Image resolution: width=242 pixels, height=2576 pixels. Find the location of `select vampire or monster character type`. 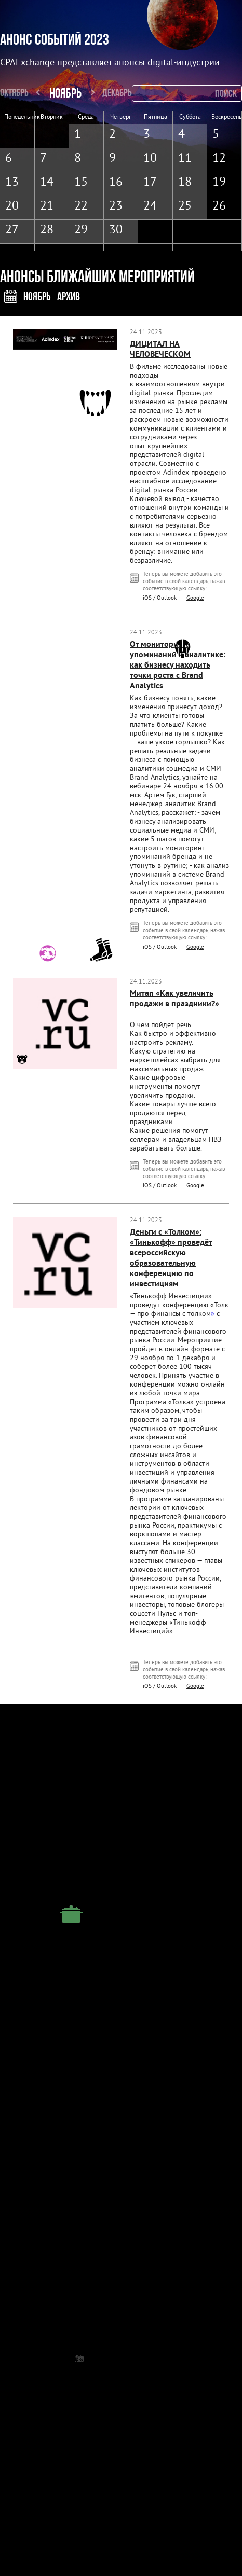

select vampire or monster character type is located at coordinates (95, 403).